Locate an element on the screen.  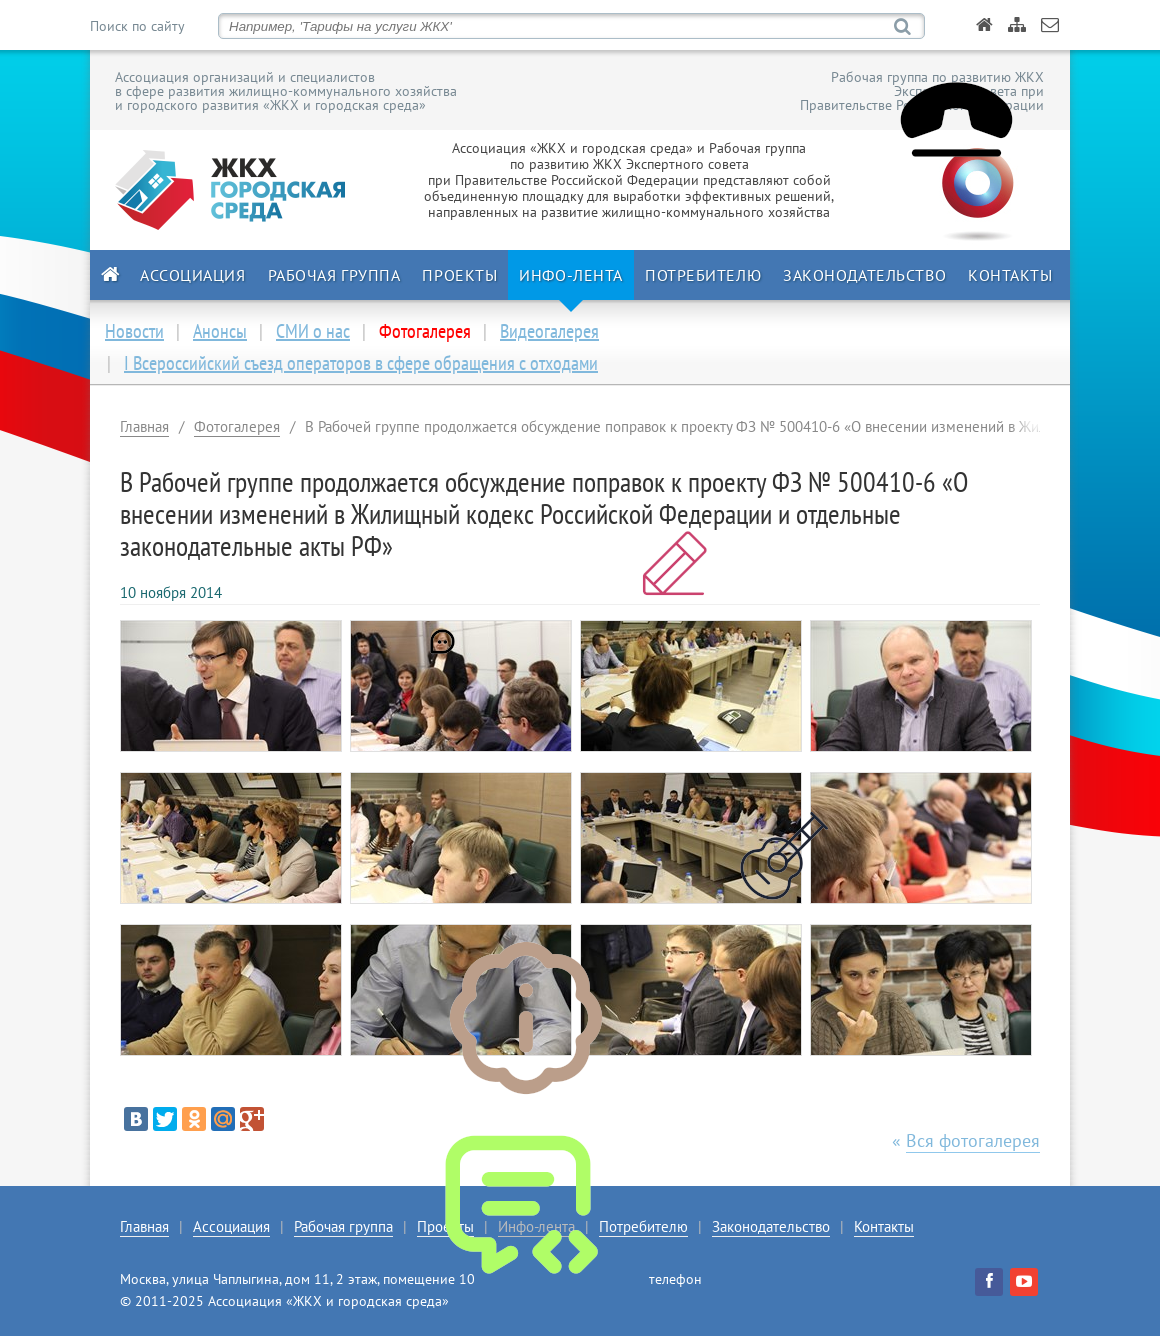
access music or audio content is located at coordinates (783, 856).